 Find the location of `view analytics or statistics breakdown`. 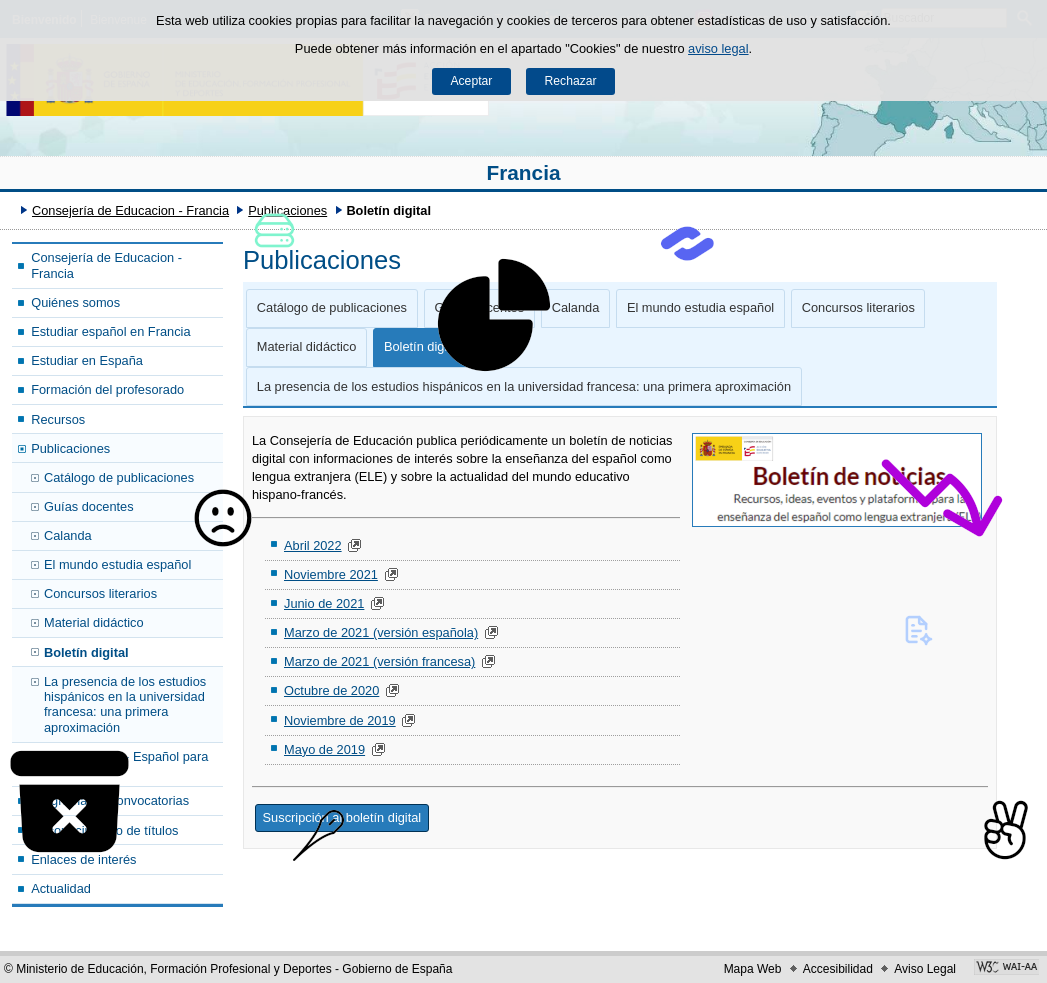

view analytics or statistics breakdown is located at coordinates (494, 315).